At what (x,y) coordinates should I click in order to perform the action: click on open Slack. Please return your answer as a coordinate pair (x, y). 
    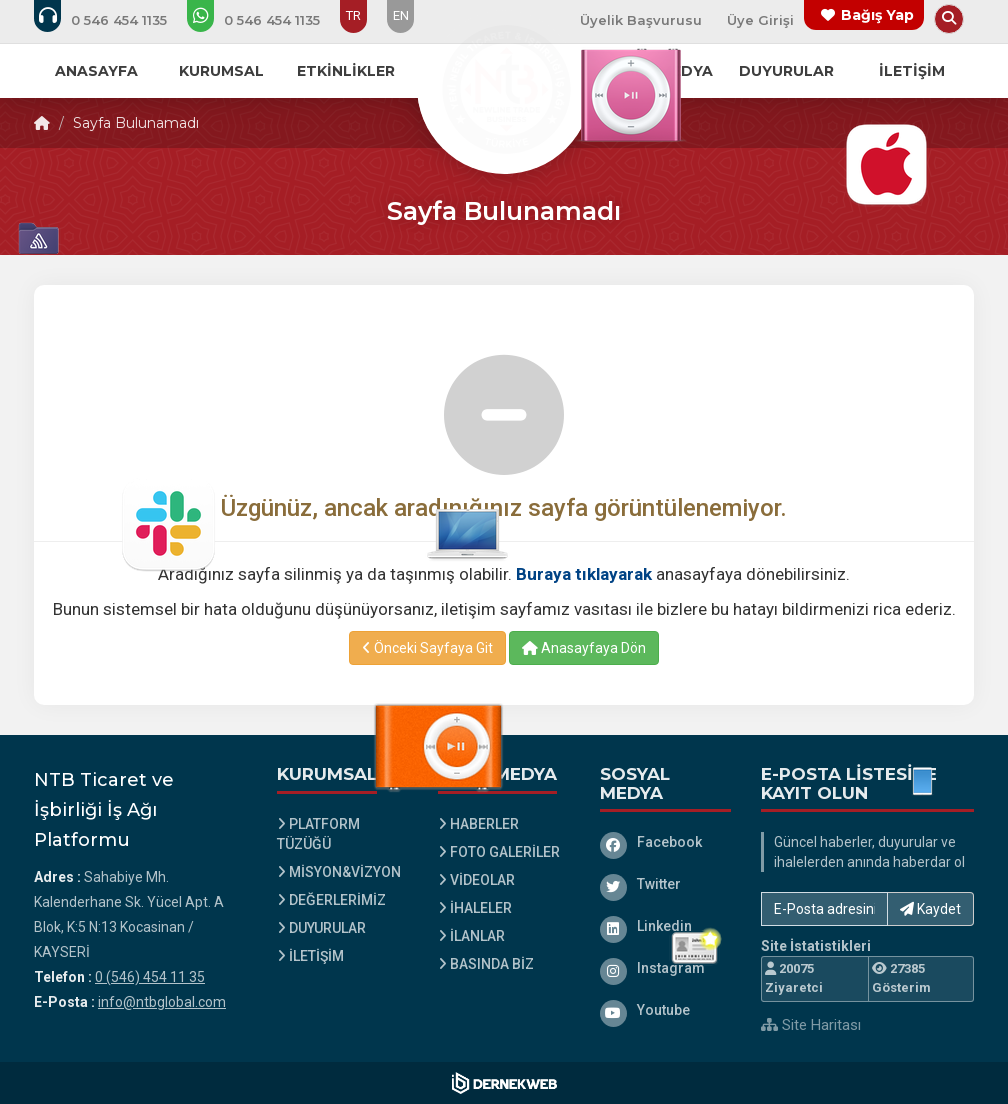
    Looking at the image, I should click on (168, 523).